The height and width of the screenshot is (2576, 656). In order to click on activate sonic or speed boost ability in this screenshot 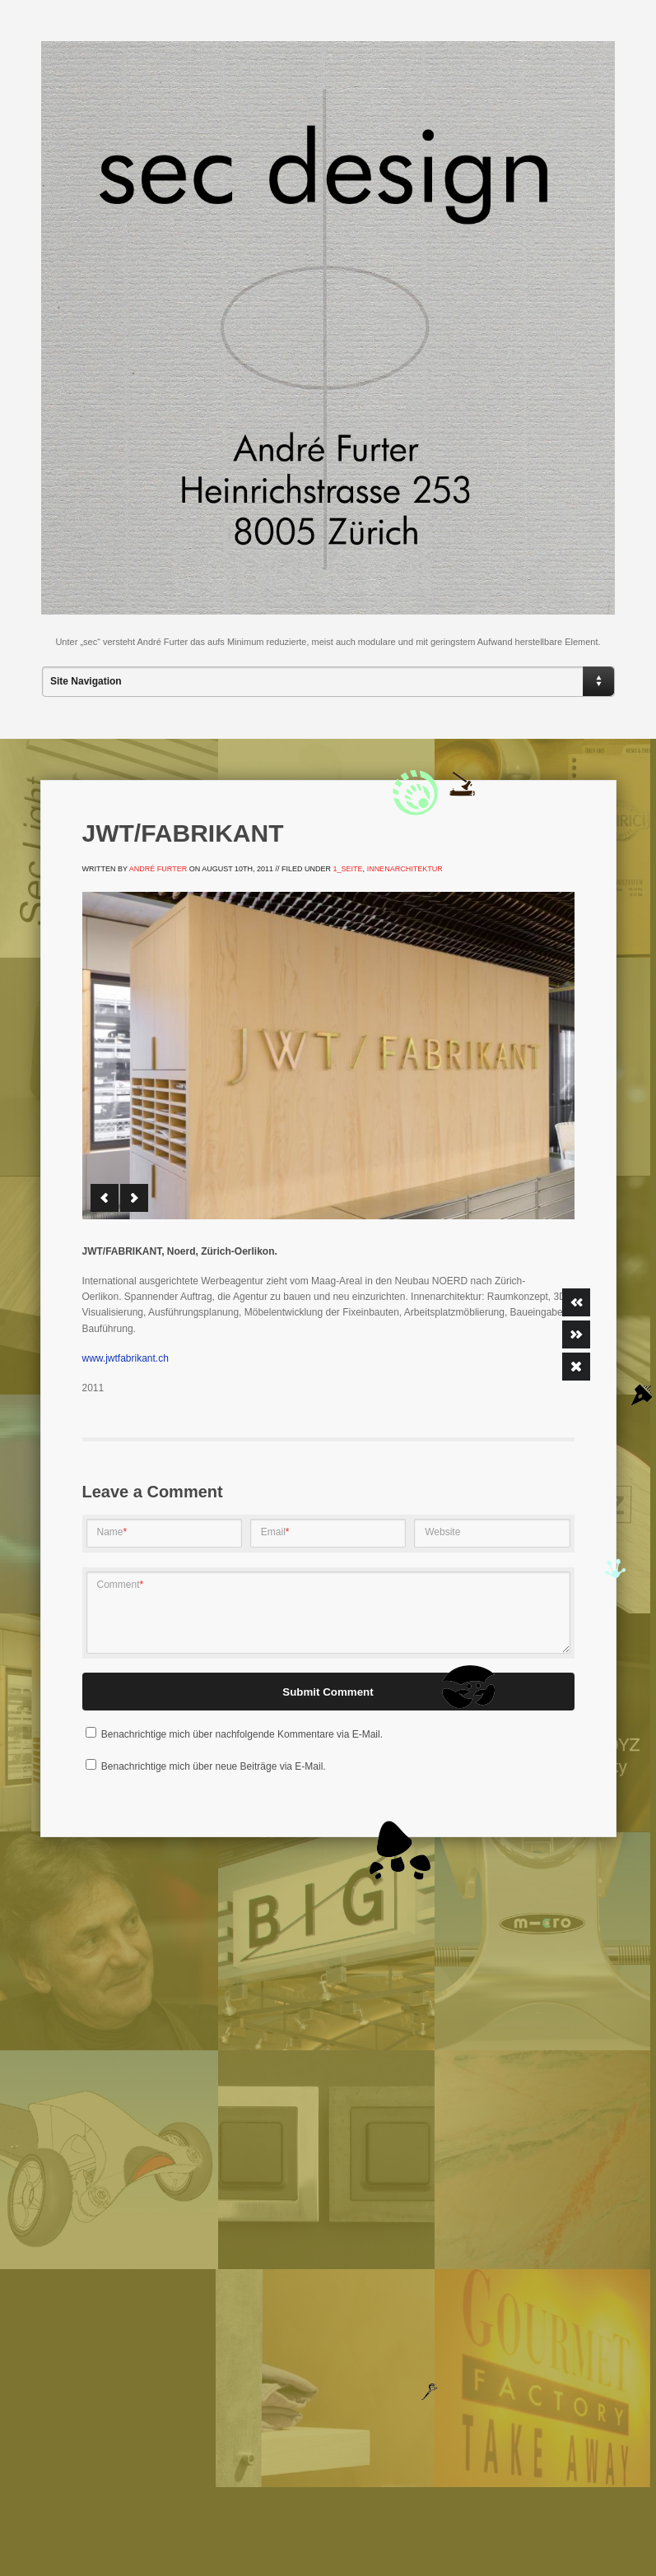, I will do `click(415, 792)`.